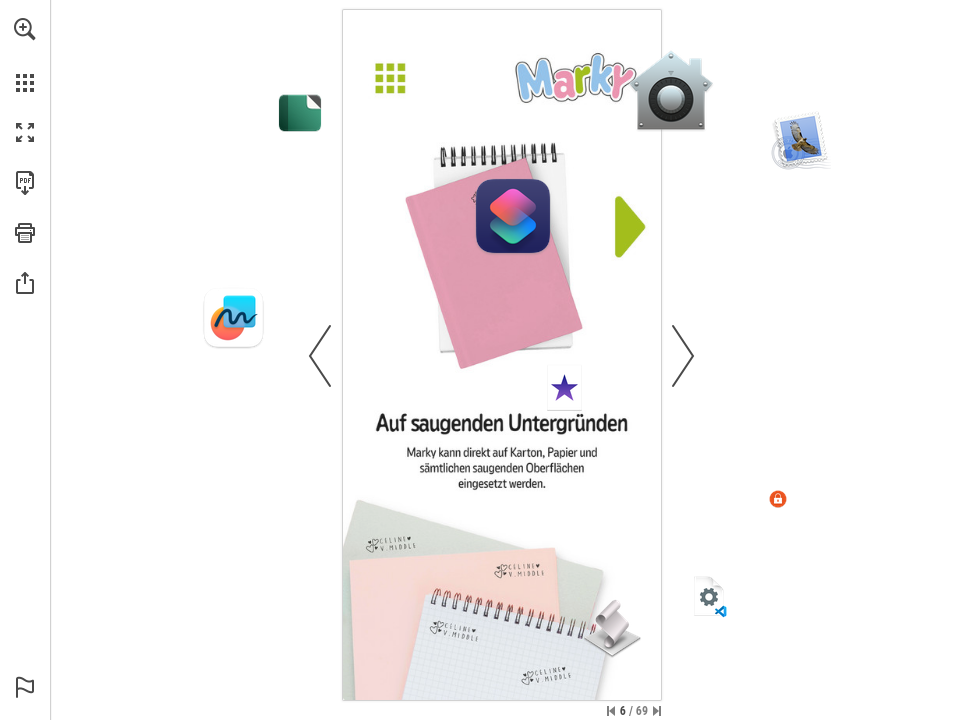 This screenshot has height=720, width=954. What do you see at coordinates (709, 597) in the screenshot?
I see `open configuration settings` at bounding box center [709, 597].